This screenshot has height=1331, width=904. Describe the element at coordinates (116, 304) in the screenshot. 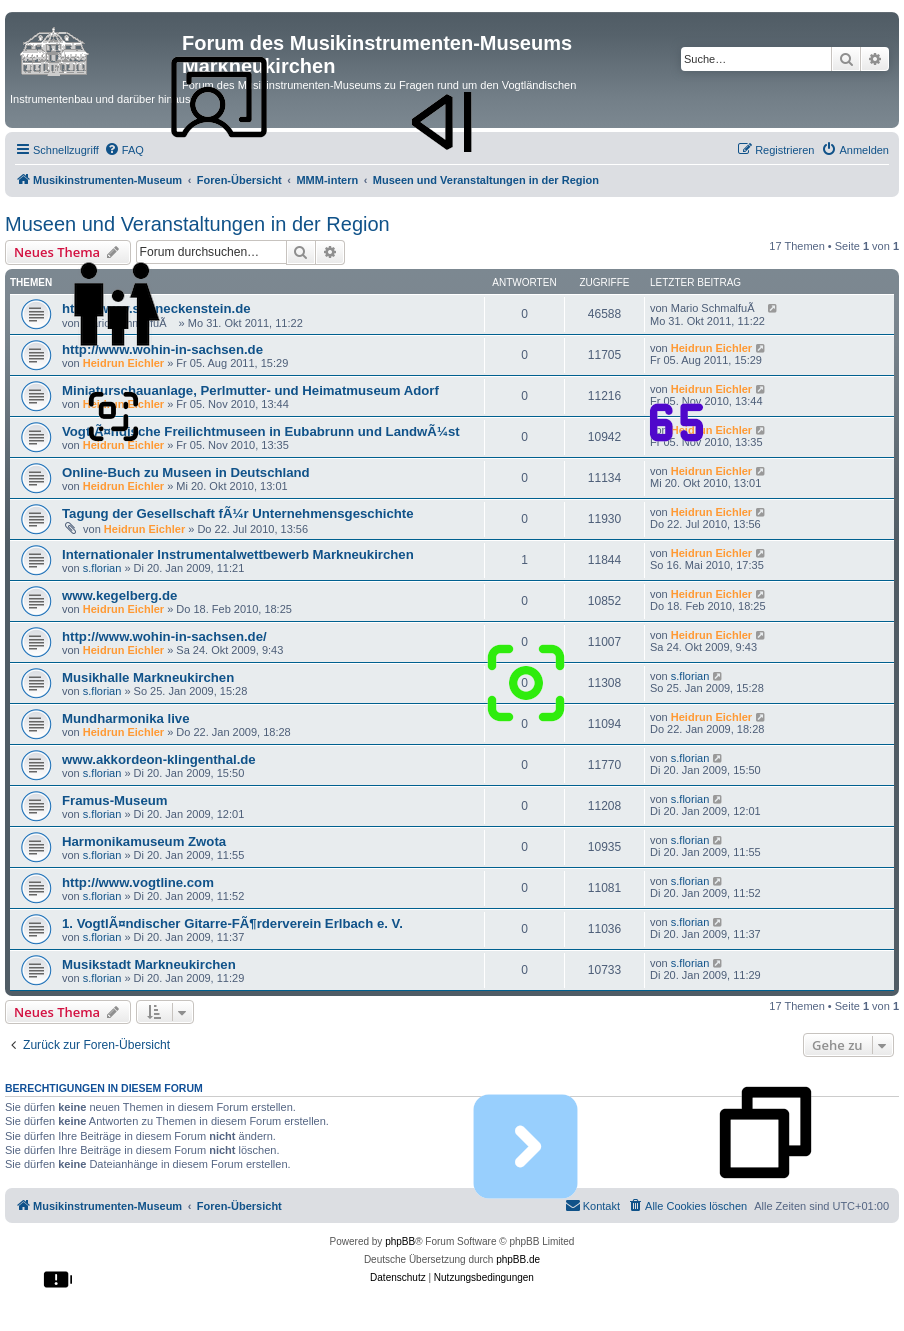

I see `indicates family restroom facility nearby` at that location.